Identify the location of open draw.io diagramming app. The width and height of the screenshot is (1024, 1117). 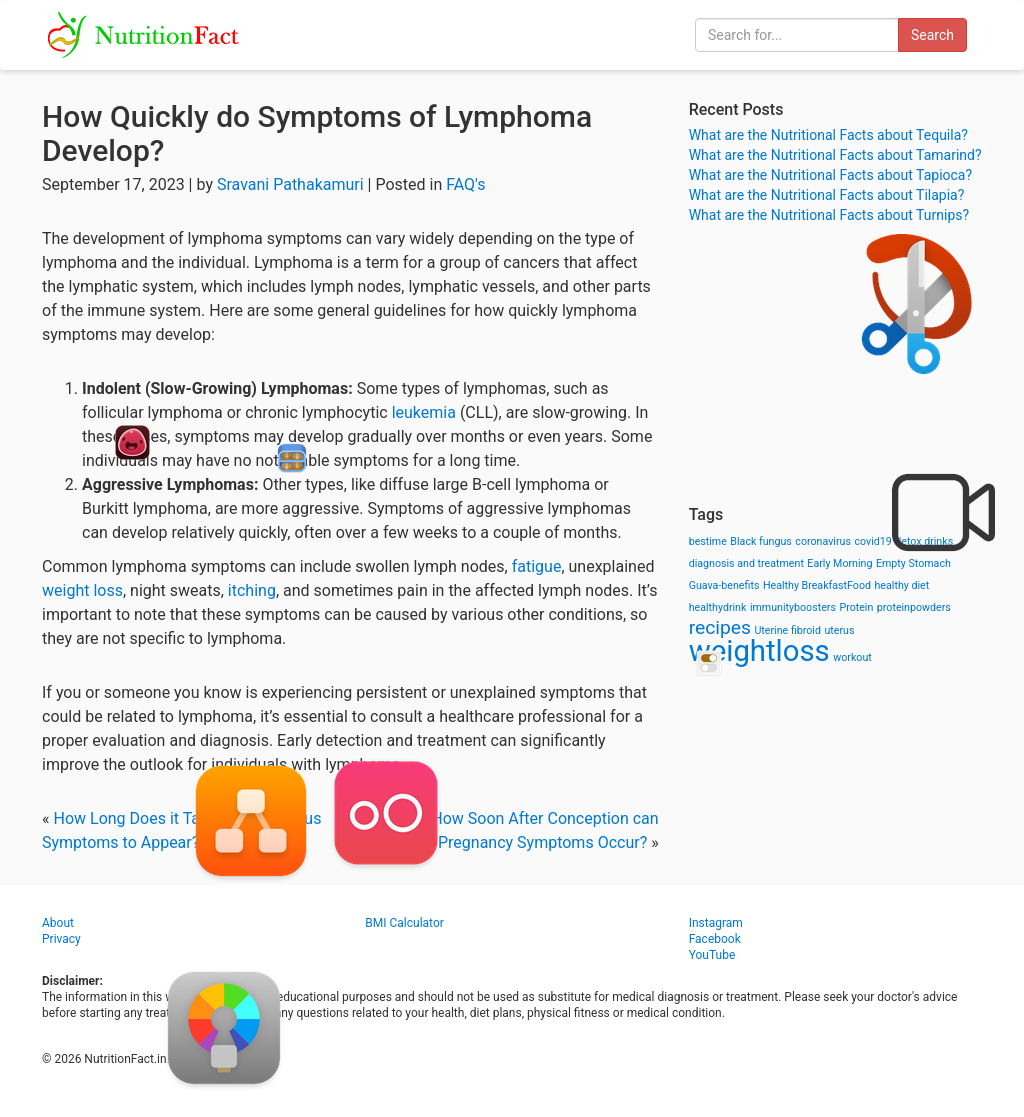
(251, 821).